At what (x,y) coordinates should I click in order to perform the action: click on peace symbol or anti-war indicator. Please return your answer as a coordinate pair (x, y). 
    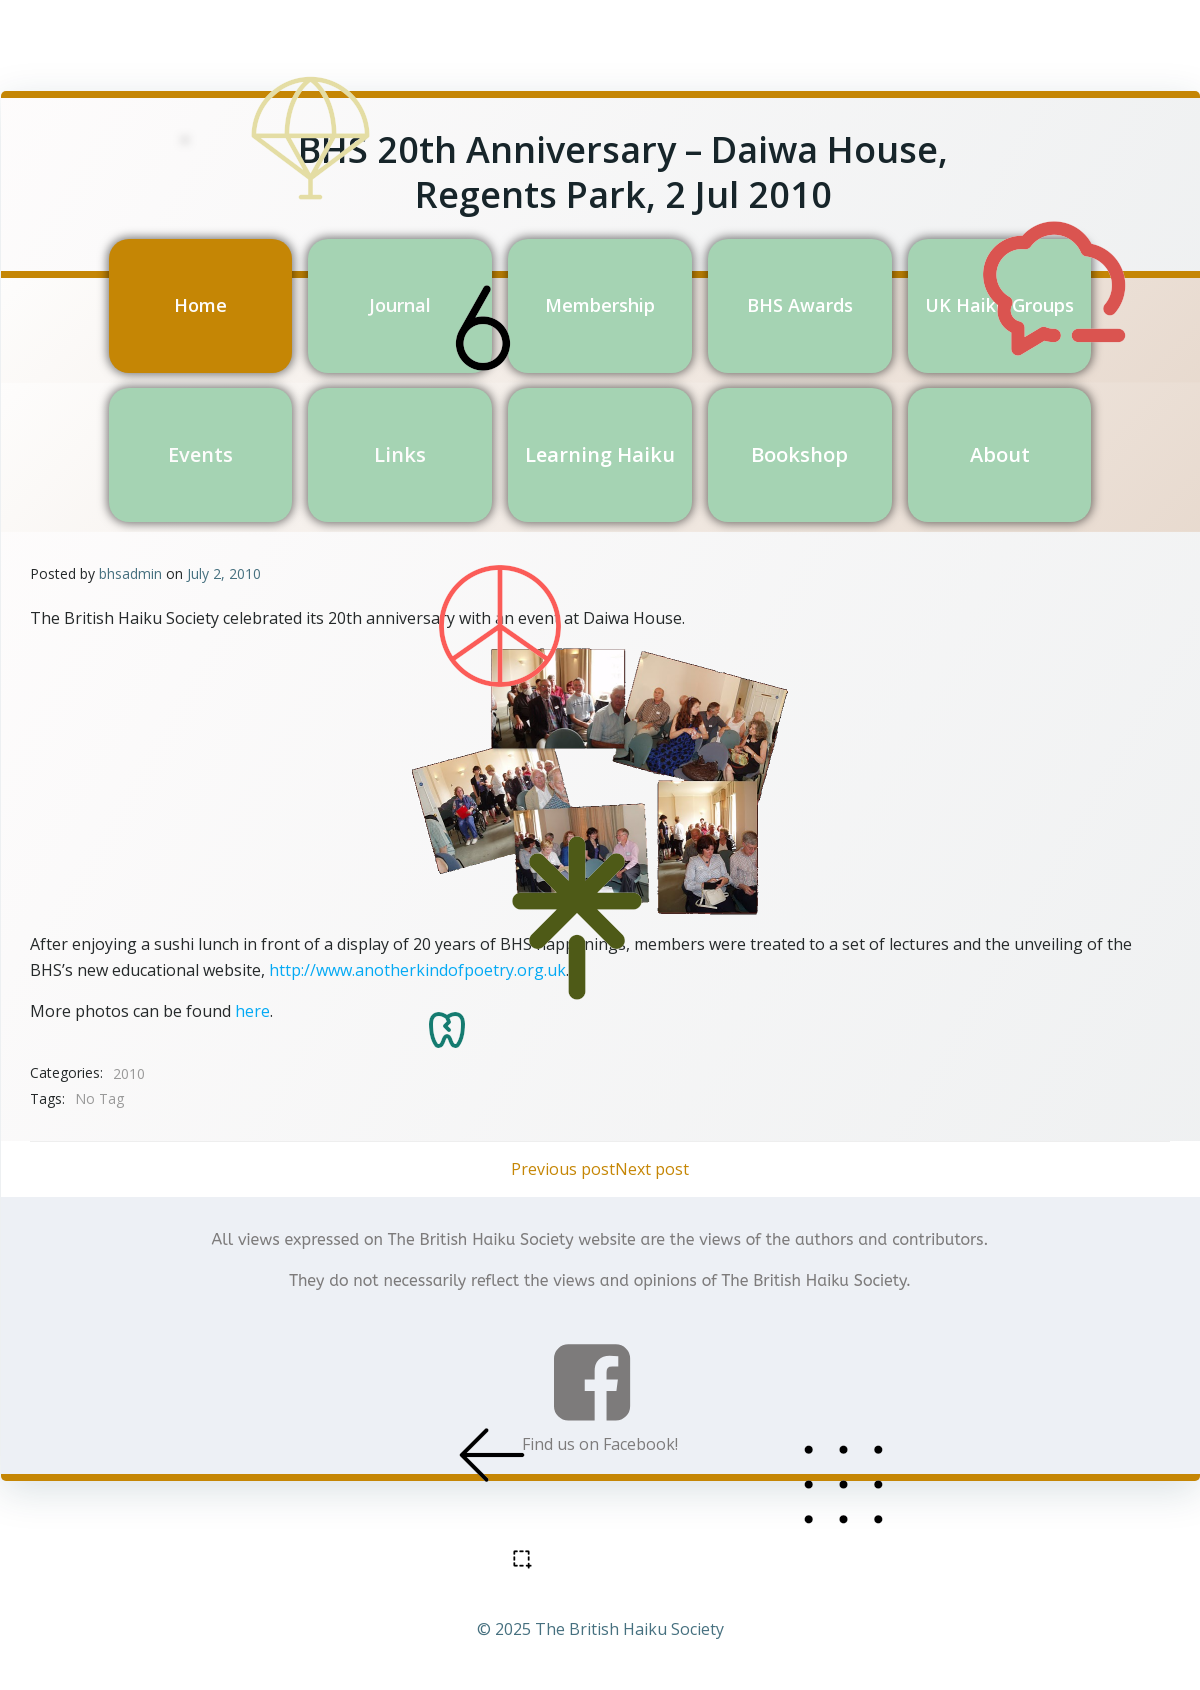
    Looking at the image, I should click on (500, 626).